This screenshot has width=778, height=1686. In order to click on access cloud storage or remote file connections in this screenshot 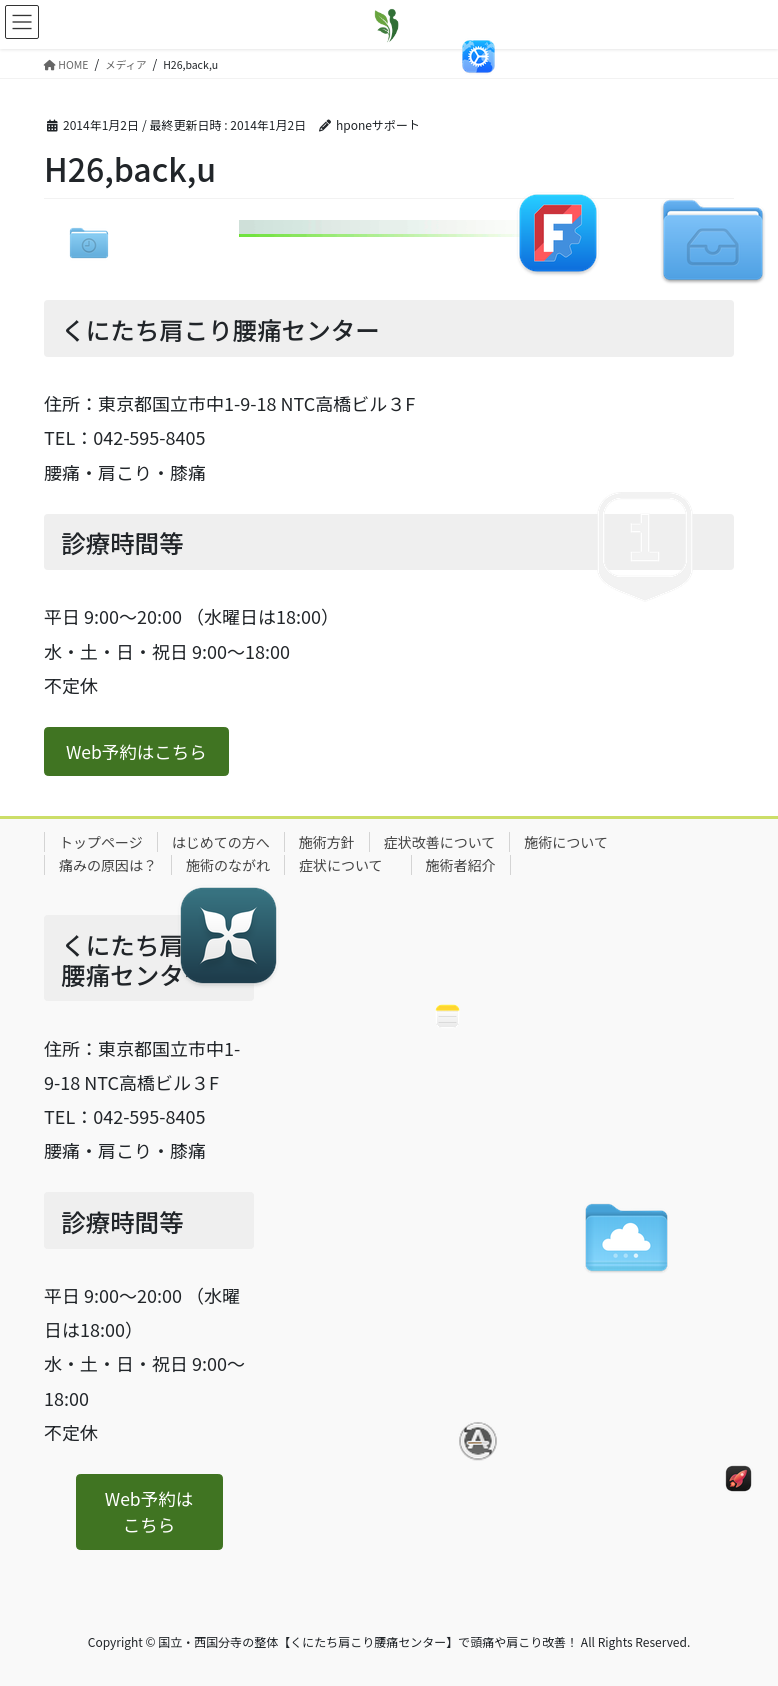, I will do `click(626, 1237)`.